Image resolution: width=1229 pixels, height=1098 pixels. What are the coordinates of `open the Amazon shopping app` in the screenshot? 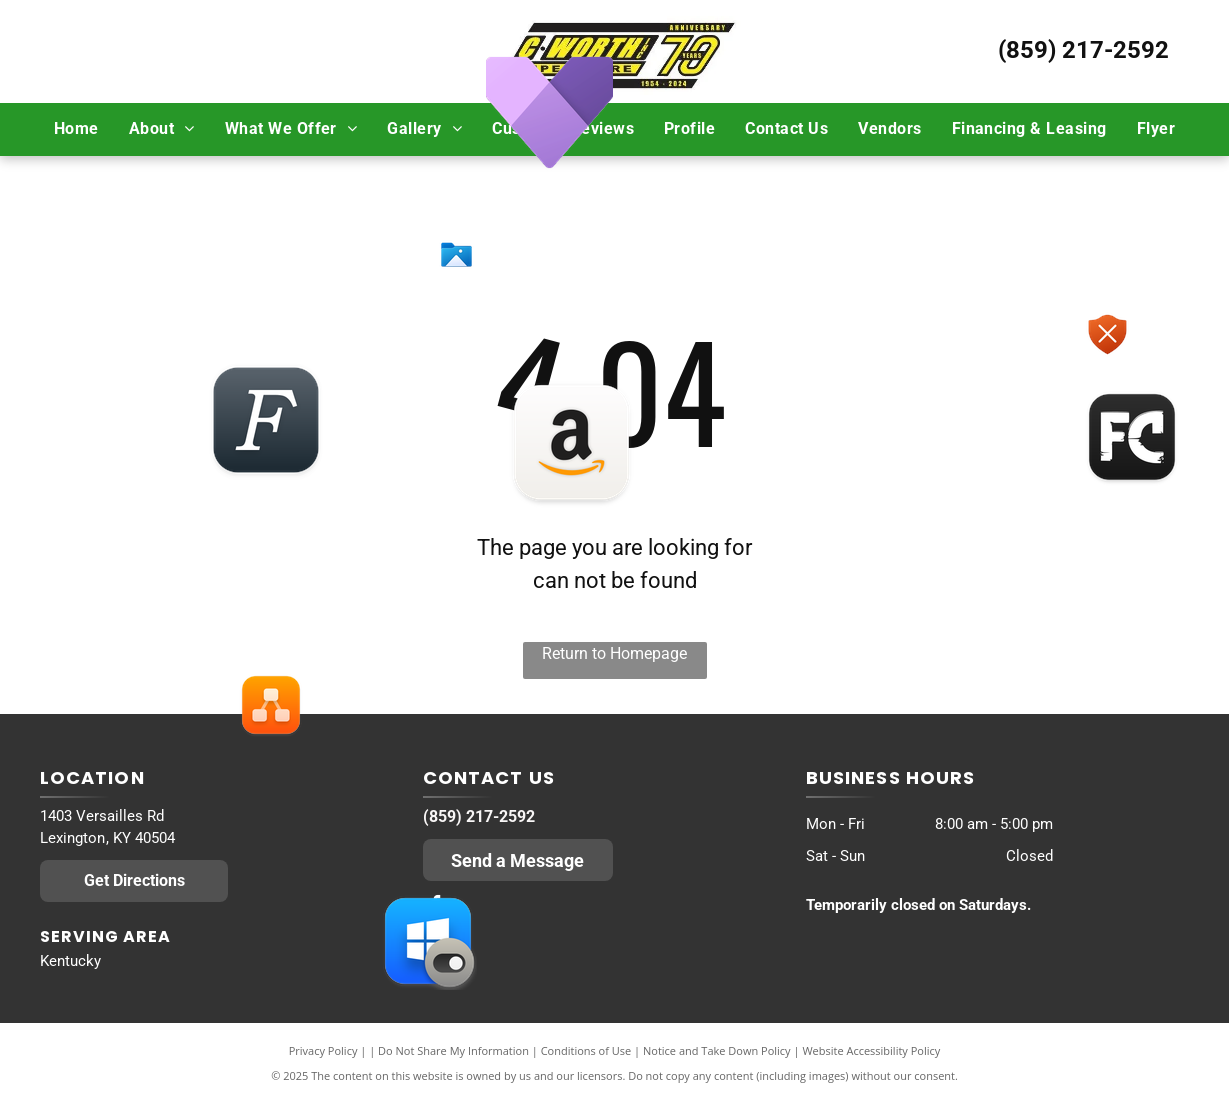 It's located at (571, 442).